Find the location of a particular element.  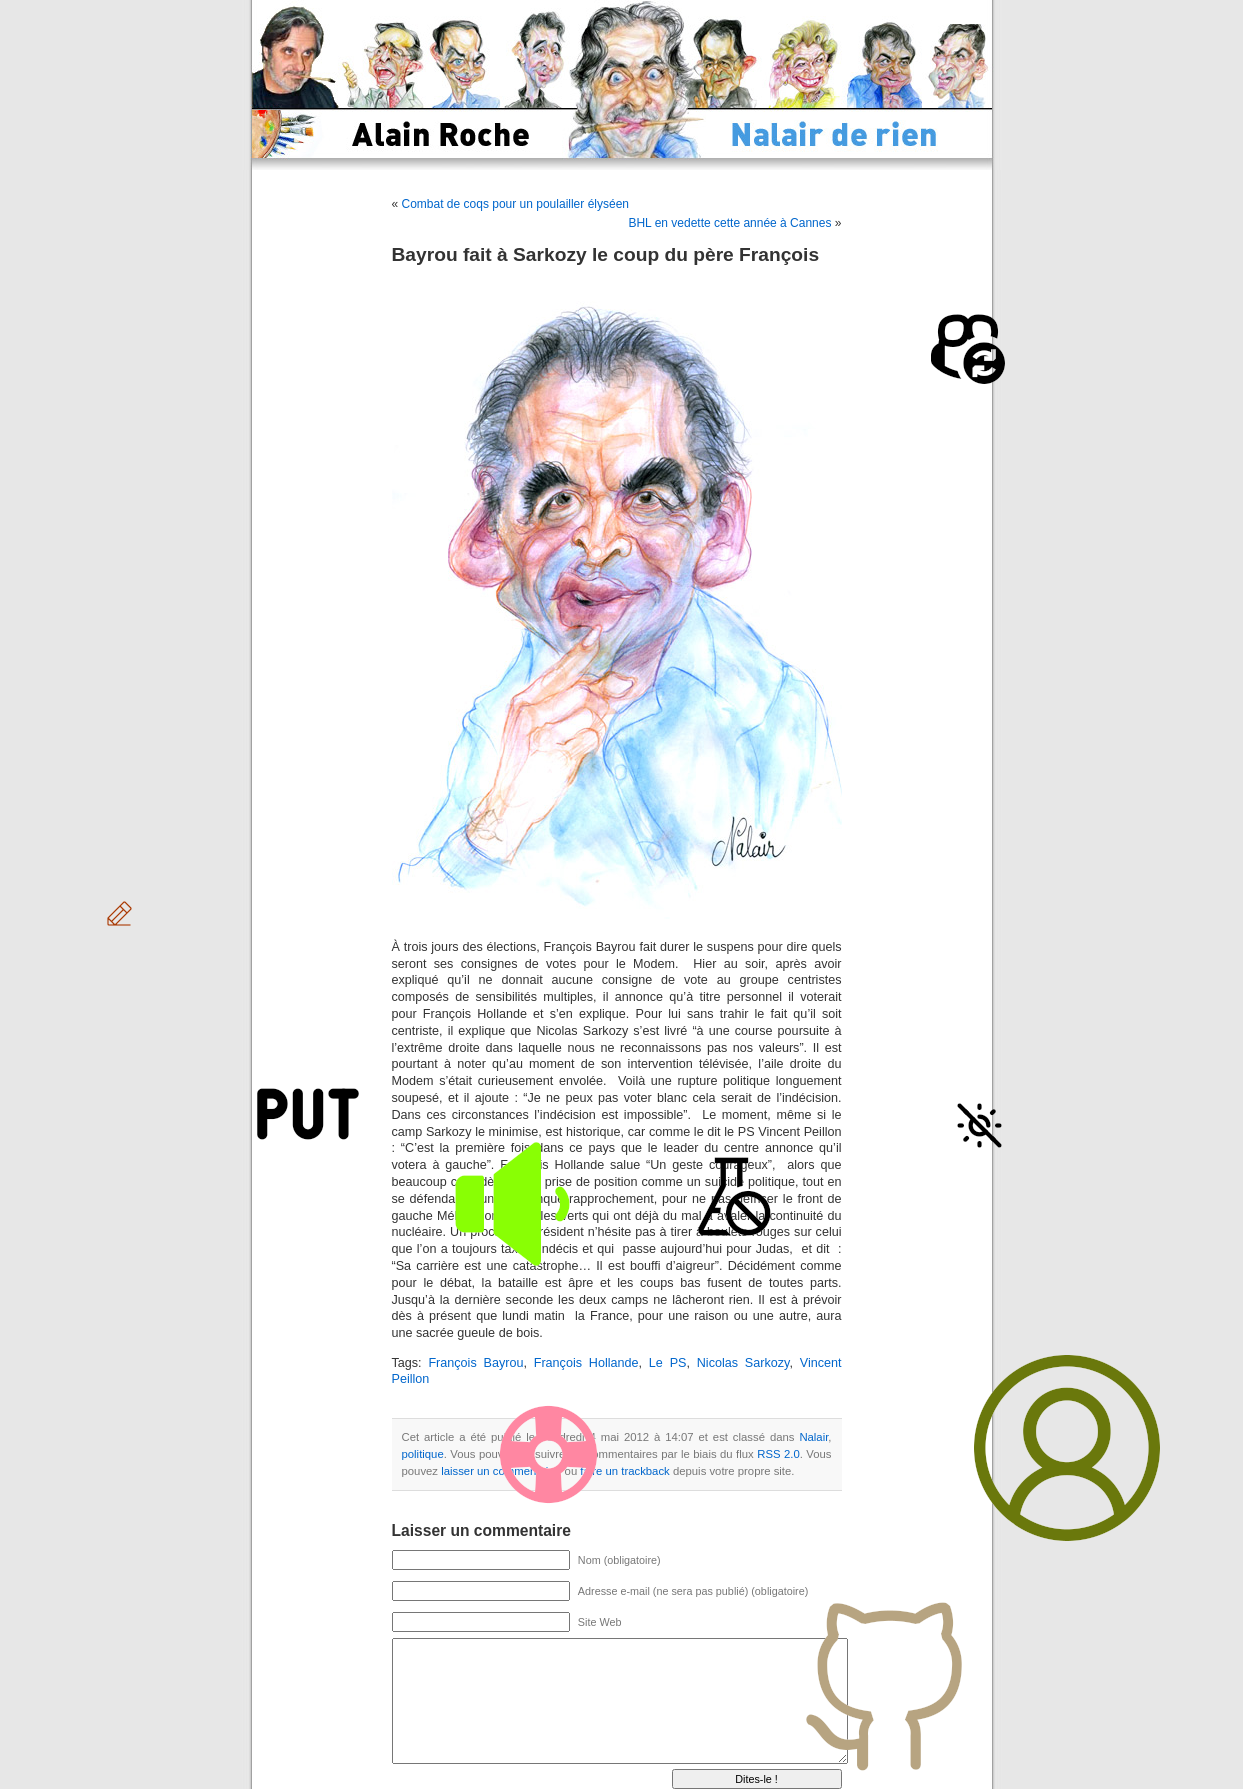

open github repository is located at coordinates (882, 1686).